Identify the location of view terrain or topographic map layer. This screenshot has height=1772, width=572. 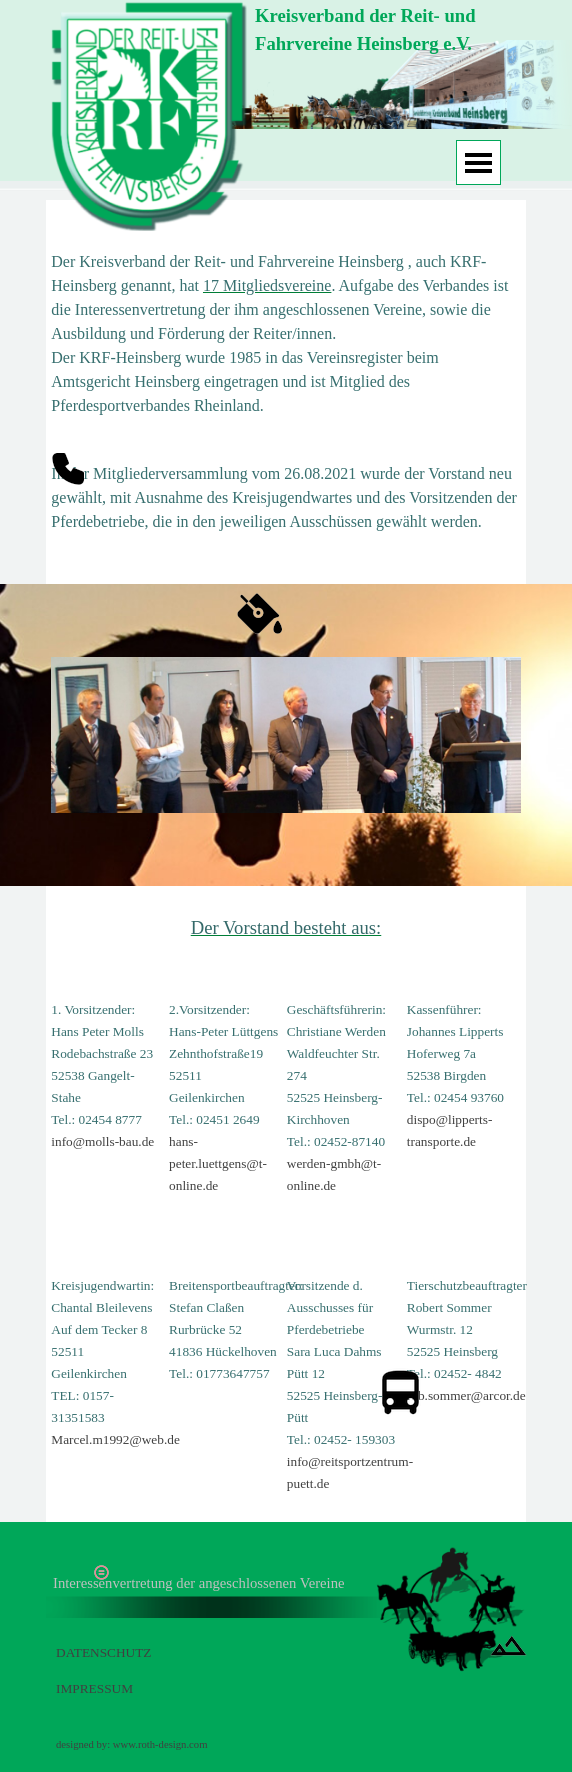
(508, 1645).